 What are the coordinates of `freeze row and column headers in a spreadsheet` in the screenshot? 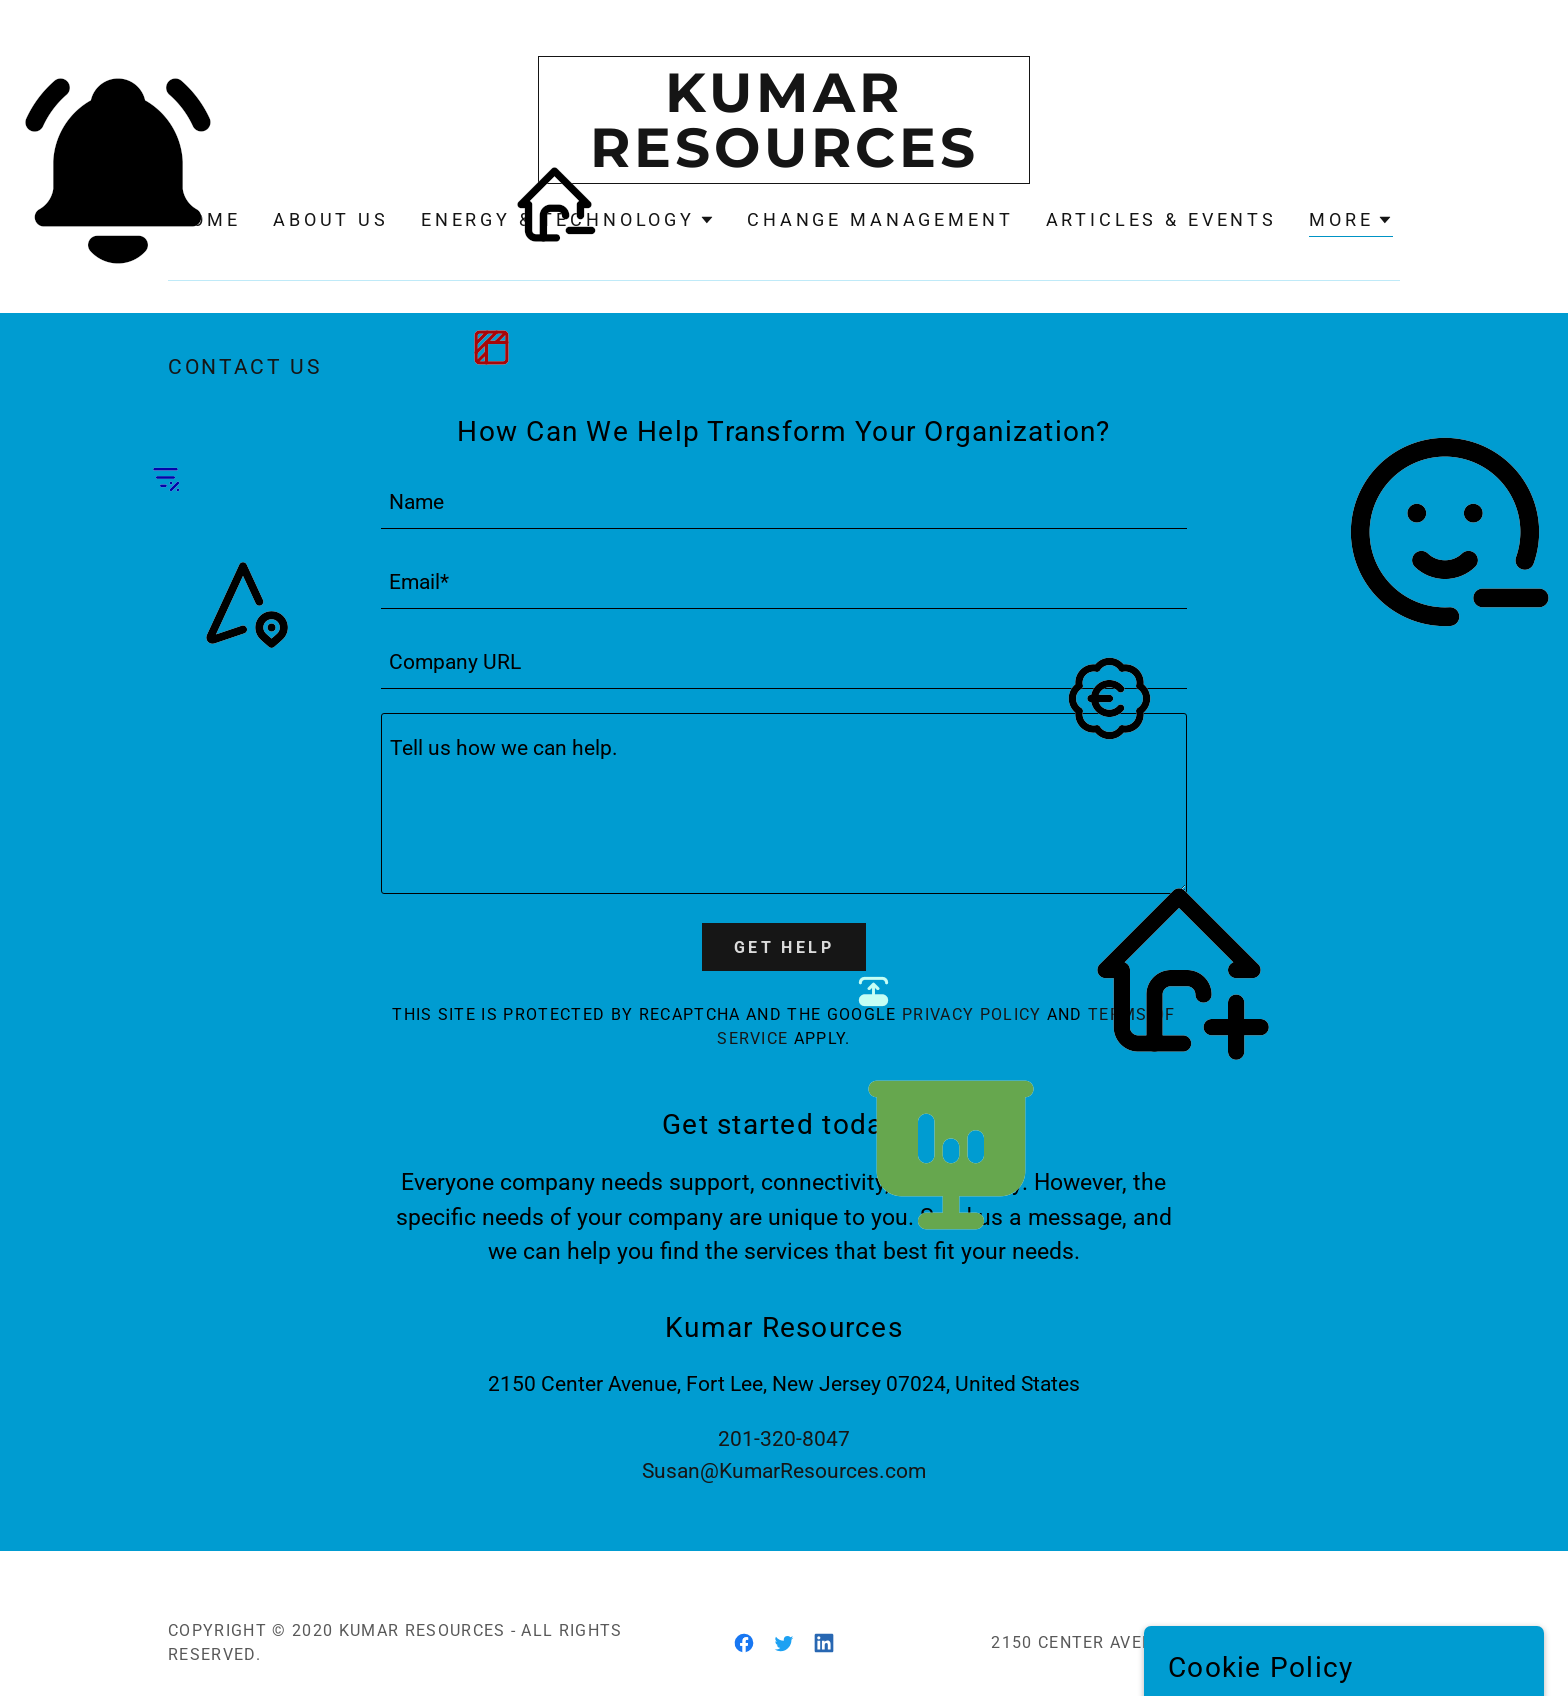 It's located at (491, 347).